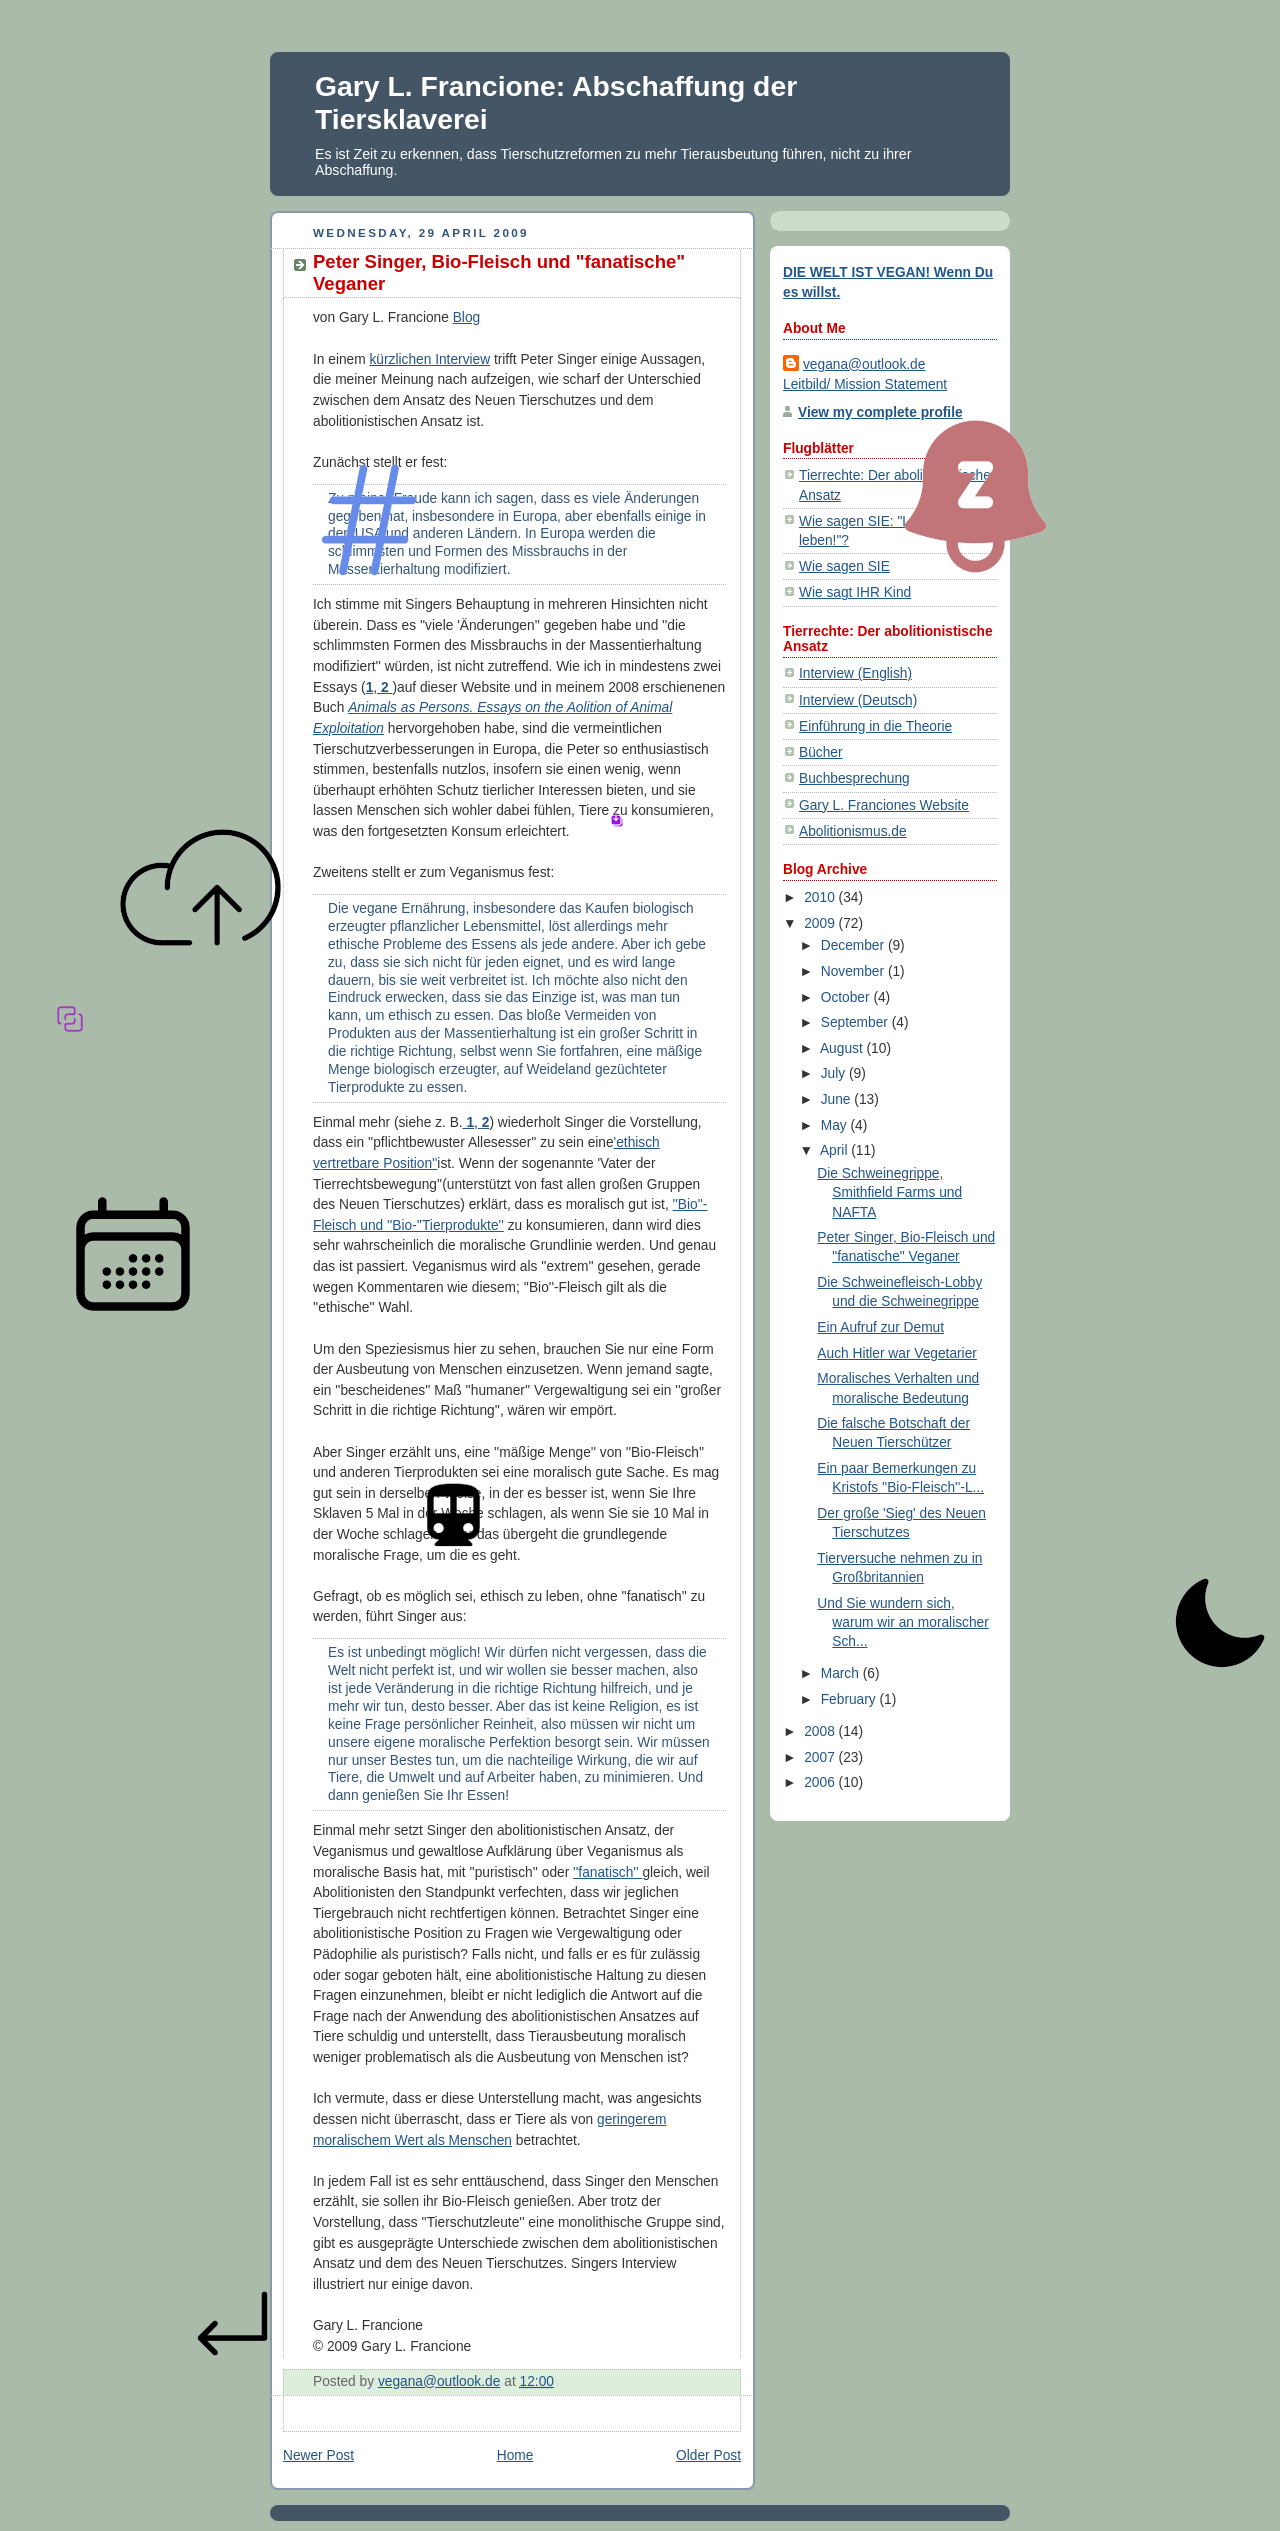 The image size is (1280, 2531). What do you see at coordinates (70, 1019) in the screenshot?
I see `exclude overlapping areas in a selection` at bounding box center [70, 1019].